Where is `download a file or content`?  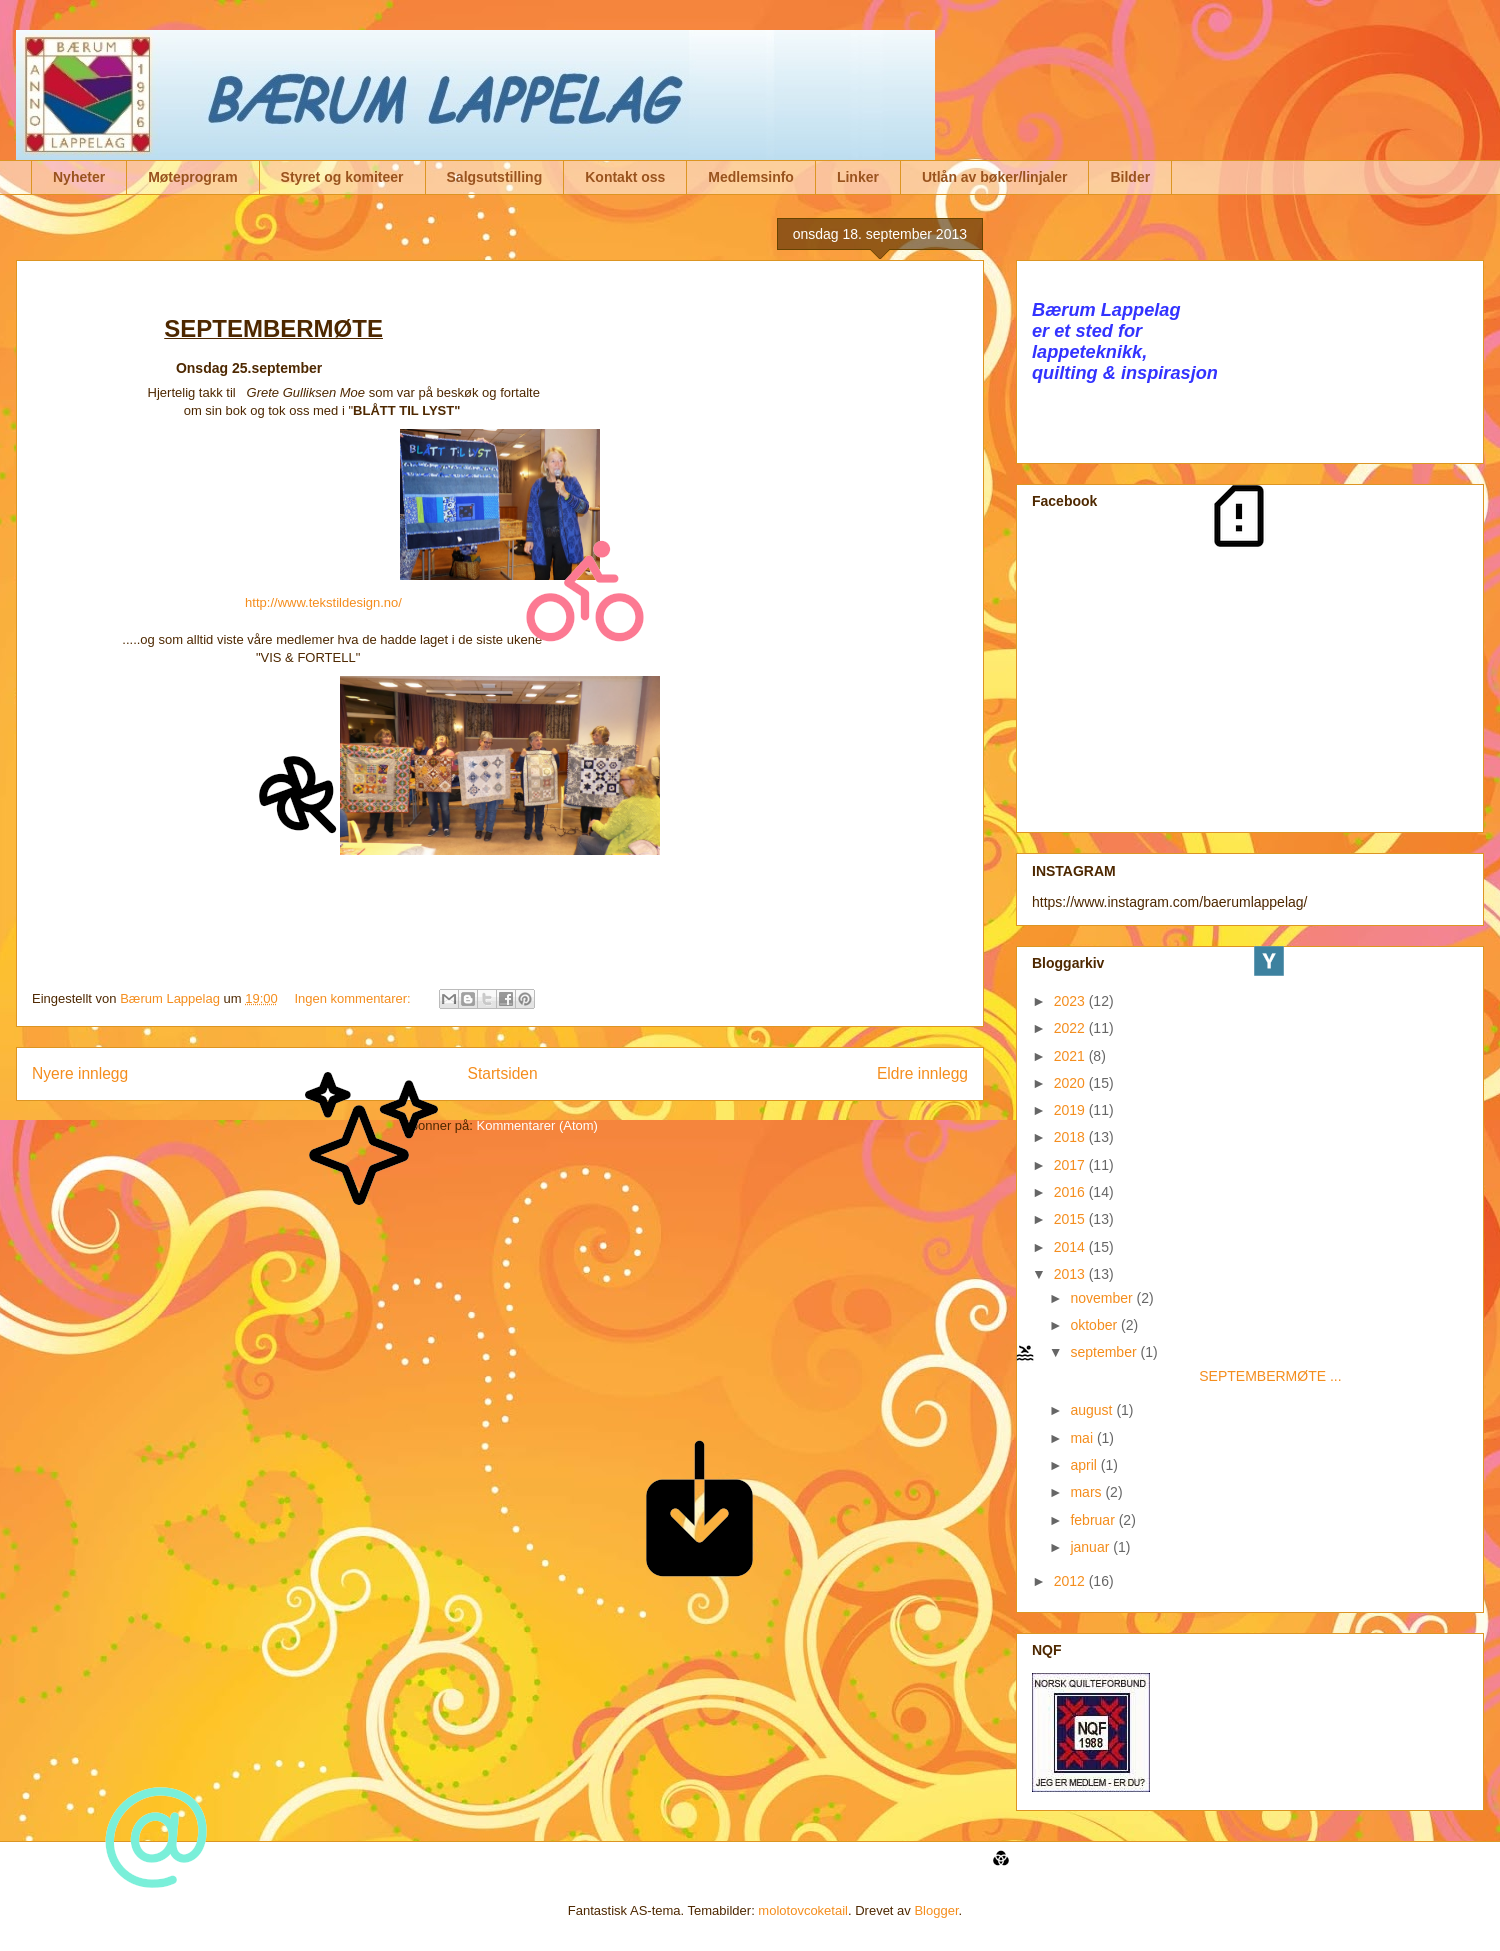
download a file or content is located at coordinates (699, 1508).